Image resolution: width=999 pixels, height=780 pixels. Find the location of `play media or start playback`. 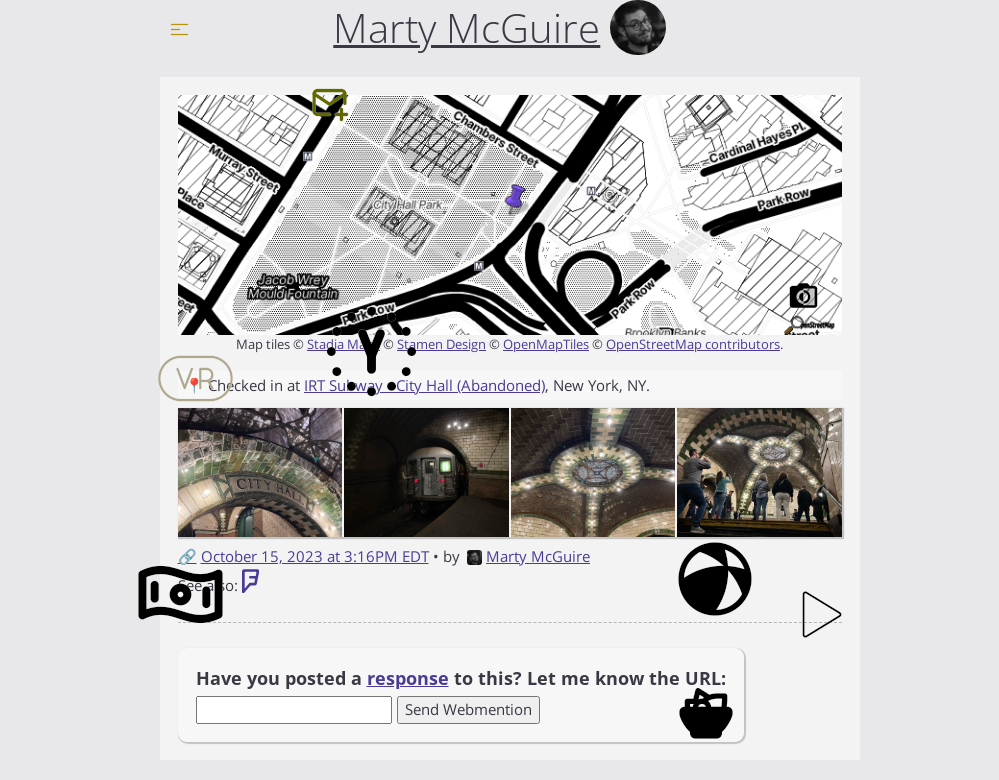

play media or start playback is located at coordinates (816, 614).